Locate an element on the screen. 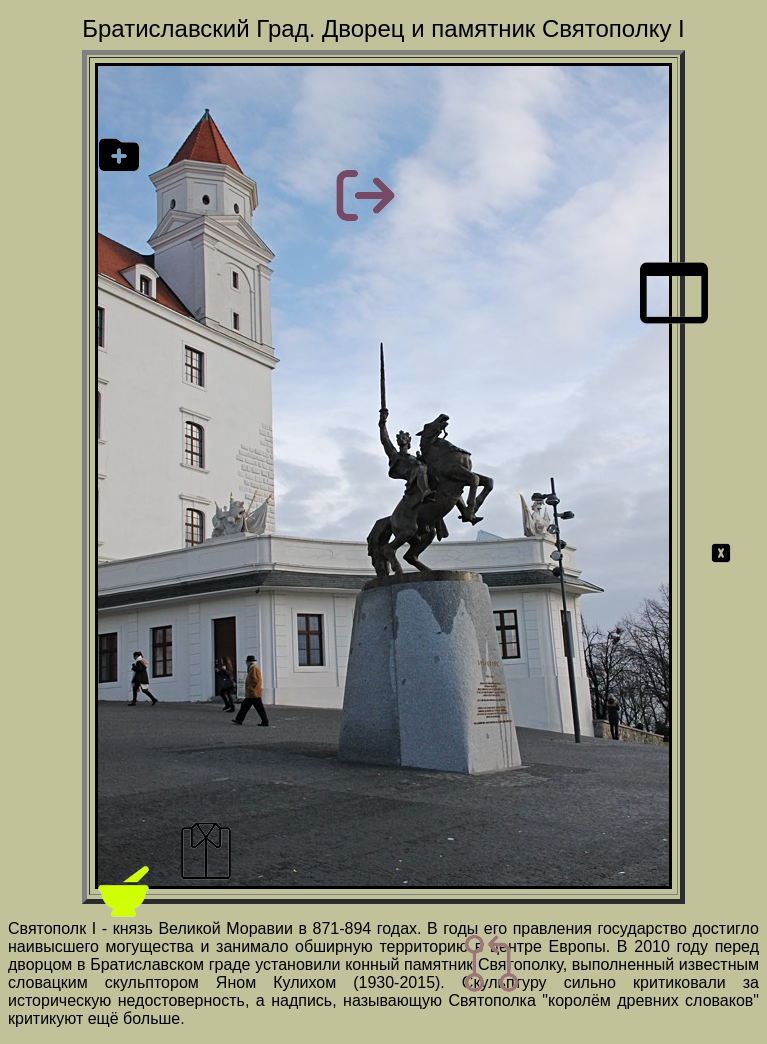  open a new window is located at coordinates (674, 293).